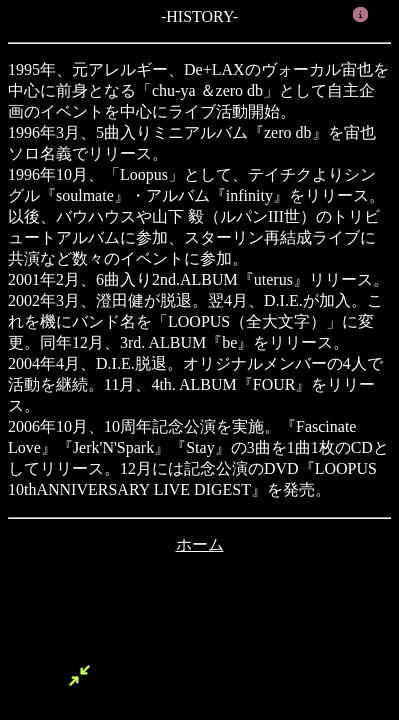 The height and width of the screenshot is (720, 399). What do you see at coordinates (360, 14) in the screenshot?
I see `view more information or details` at bounding box center [360, 14].